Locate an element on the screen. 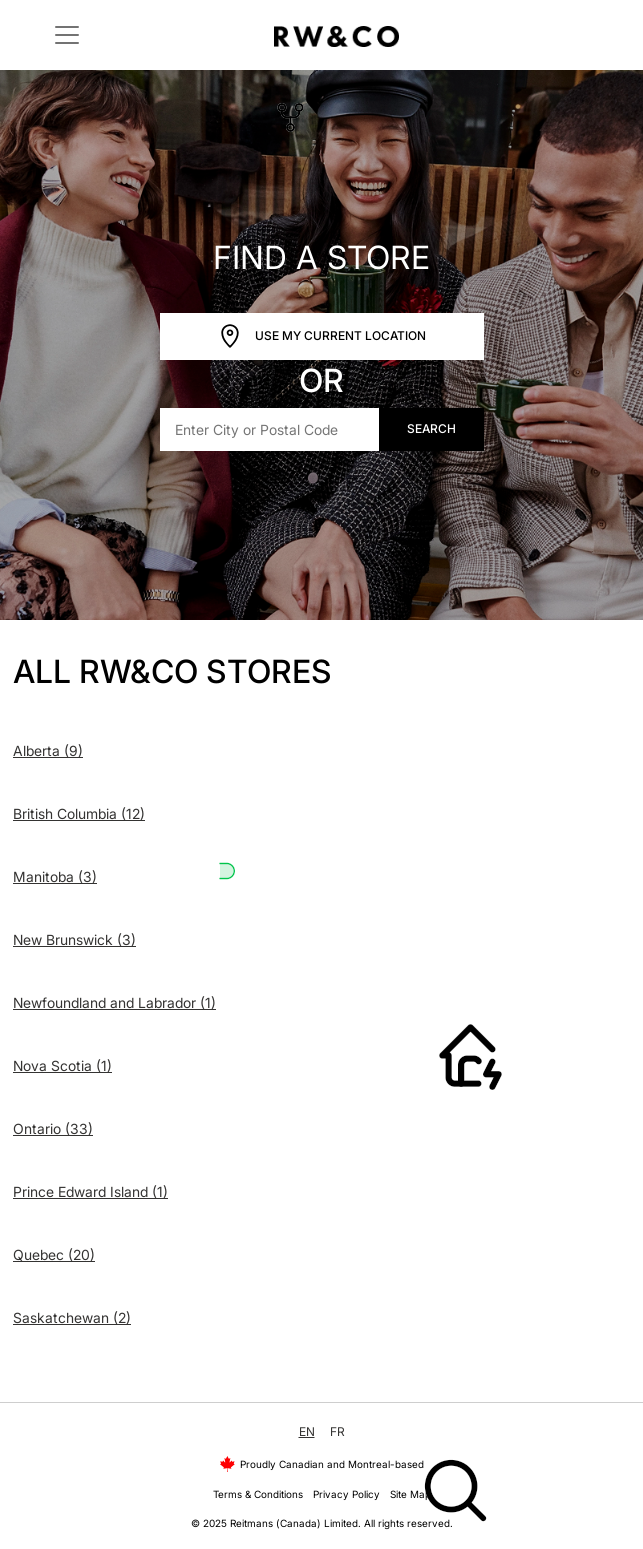 This screenshot has width=643, height=1549. indicates a proper superset relationship in mathematical notation is located at coordinates (226, 871).